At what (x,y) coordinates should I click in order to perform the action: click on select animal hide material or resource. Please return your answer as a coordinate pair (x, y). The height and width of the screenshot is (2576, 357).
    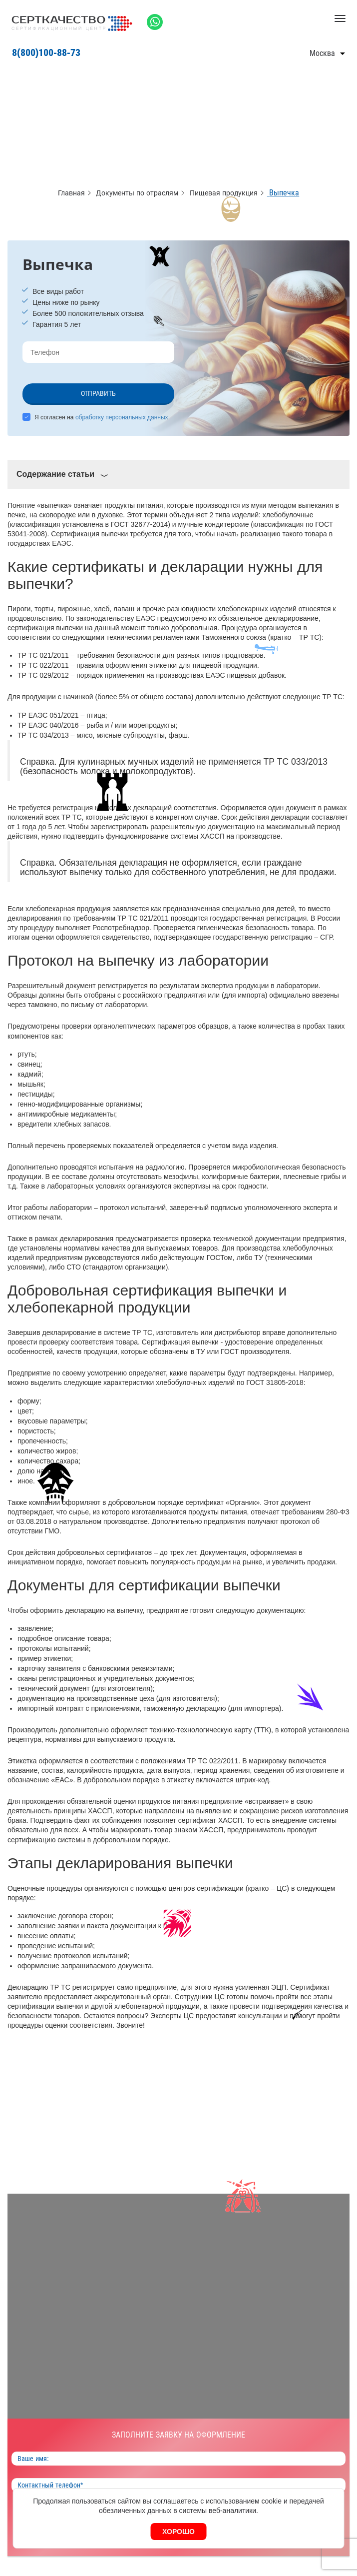
    Looking at the image, I should click on (159, 256).